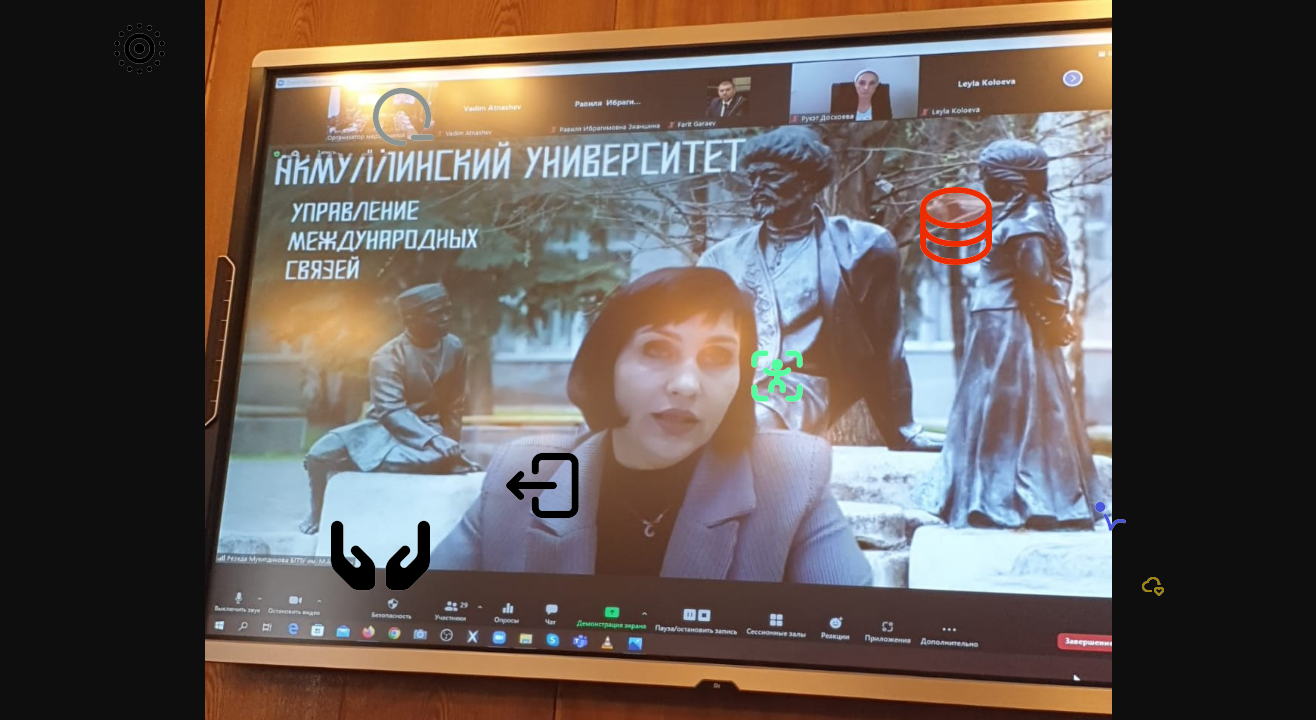  What do you see at coordinates (1110, 515) in the screenshot?
I see `navigate back or return to previous screen` at bounding box center [1110, 515].